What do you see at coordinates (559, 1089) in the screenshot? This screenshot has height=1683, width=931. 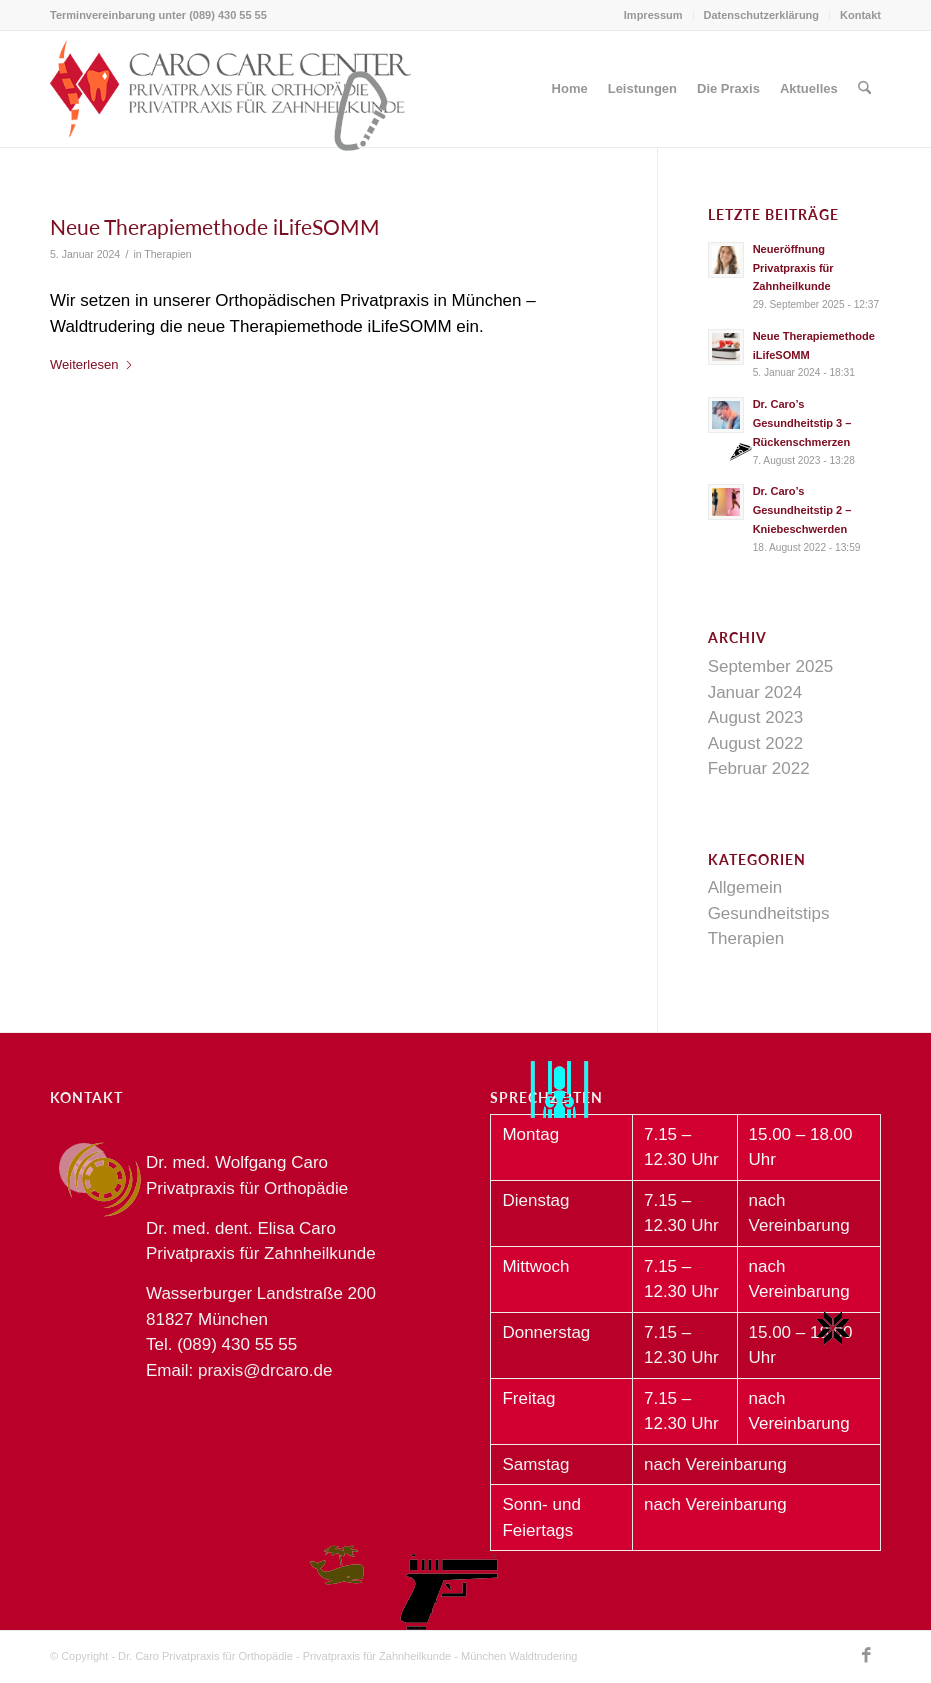 I see `indicates a prisoner or incarcerated character` at bounding box center [559, 1089].